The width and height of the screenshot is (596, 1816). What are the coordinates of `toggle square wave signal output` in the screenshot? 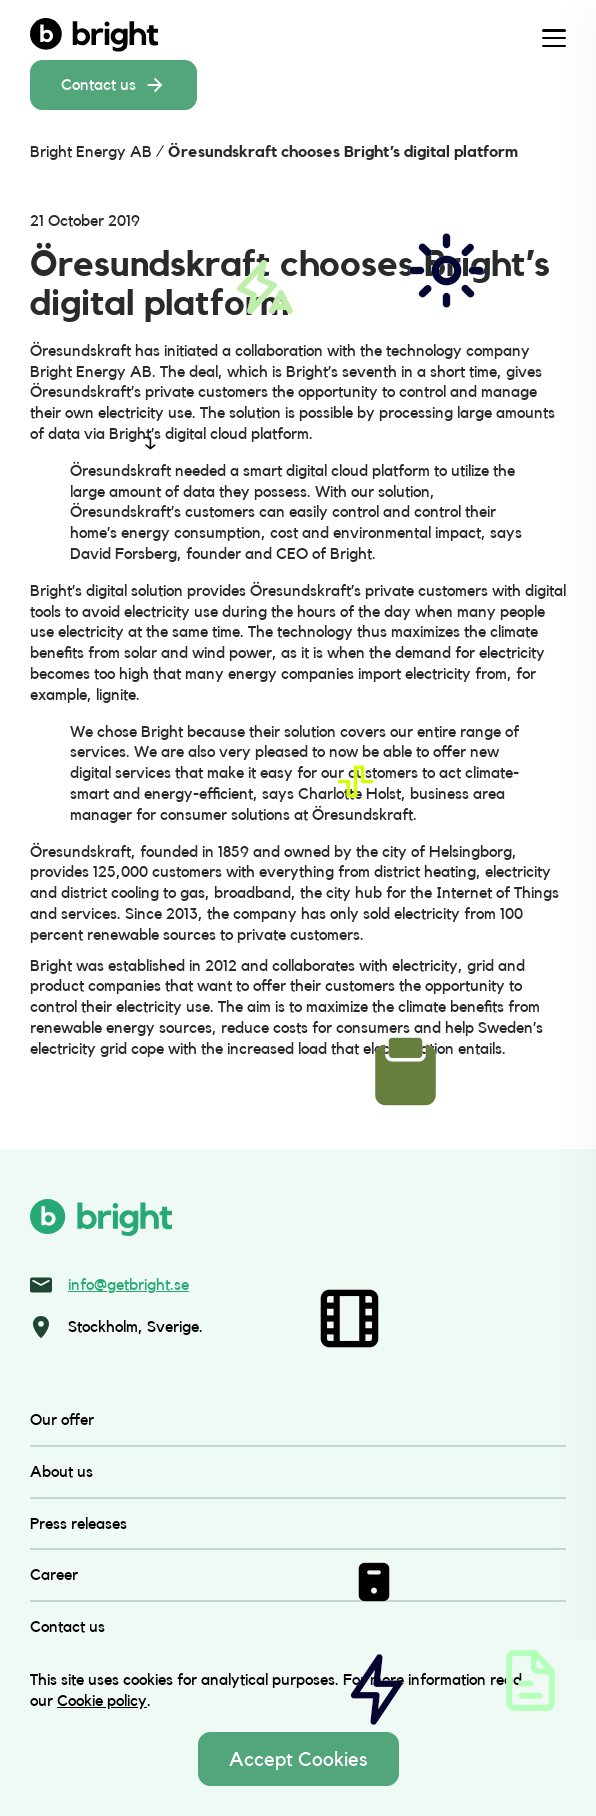 It's located at (355, 781).